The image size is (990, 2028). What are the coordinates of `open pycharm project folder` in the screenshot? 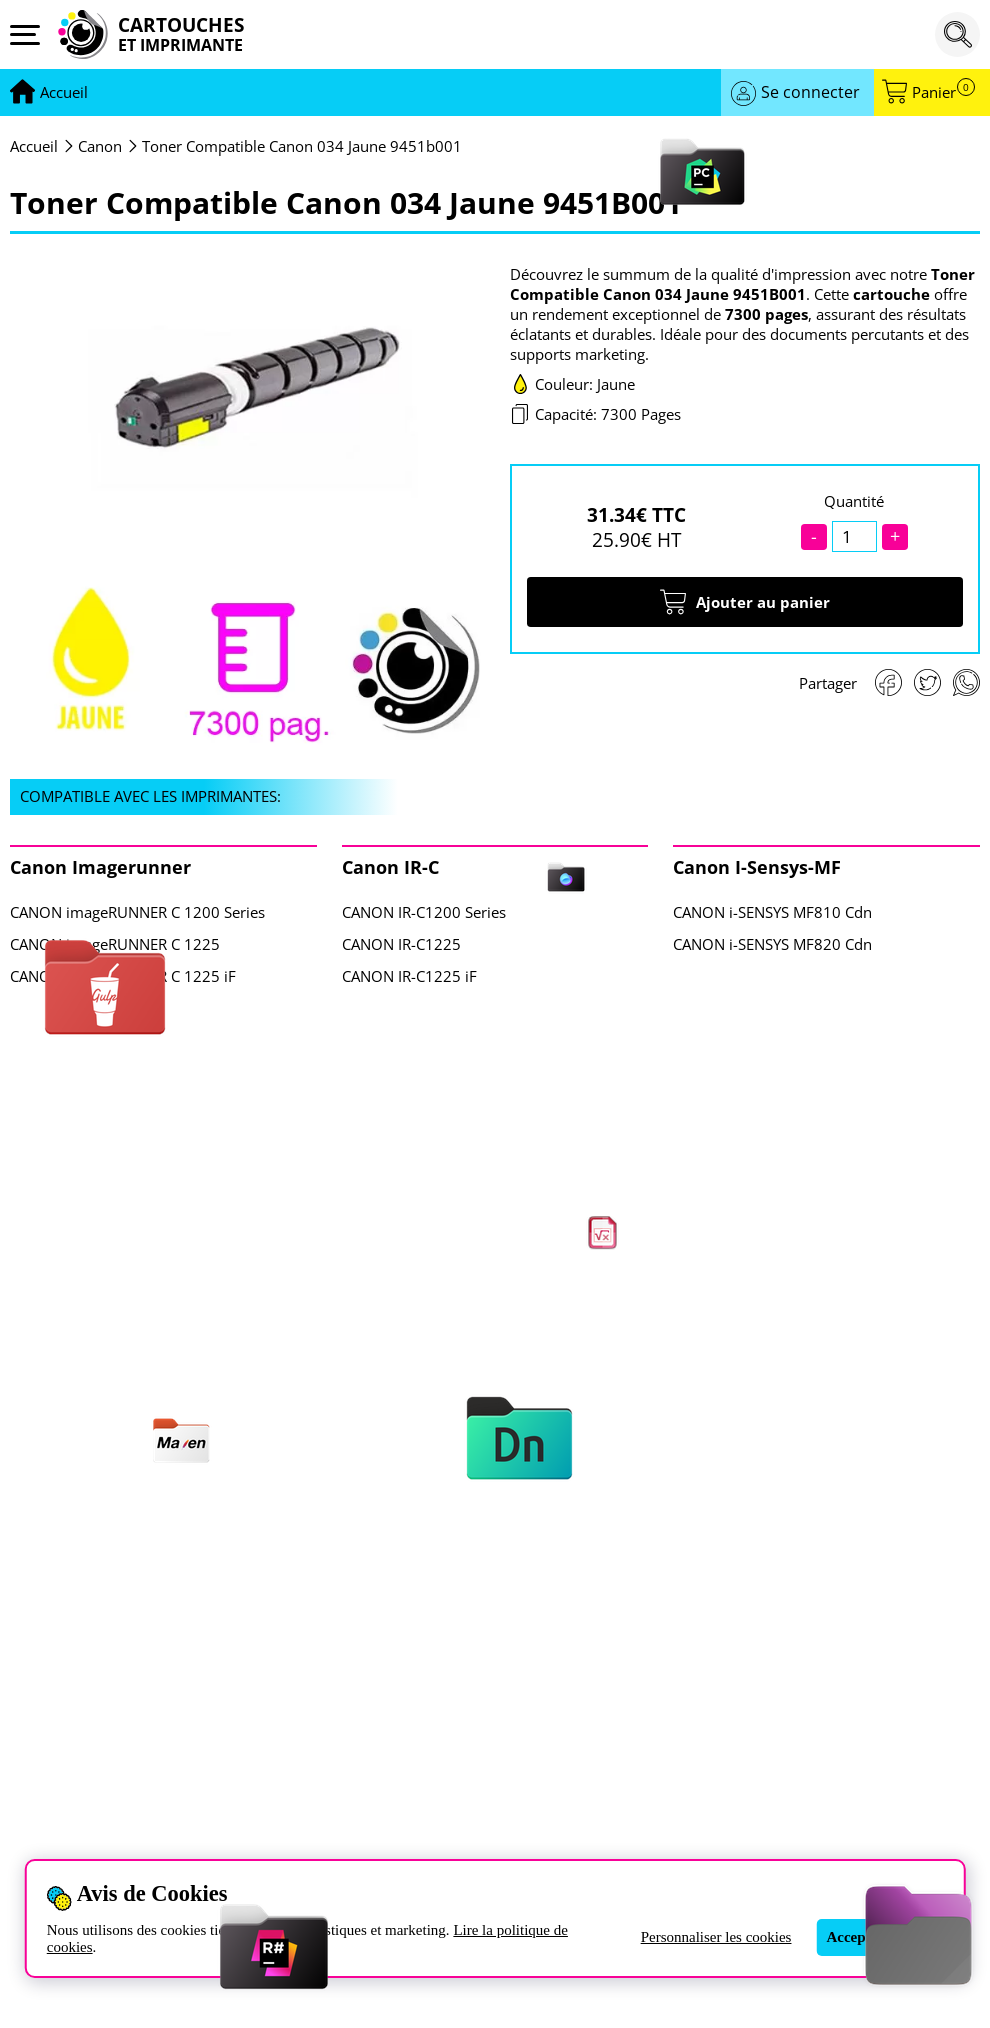 It's located at (702, 174).